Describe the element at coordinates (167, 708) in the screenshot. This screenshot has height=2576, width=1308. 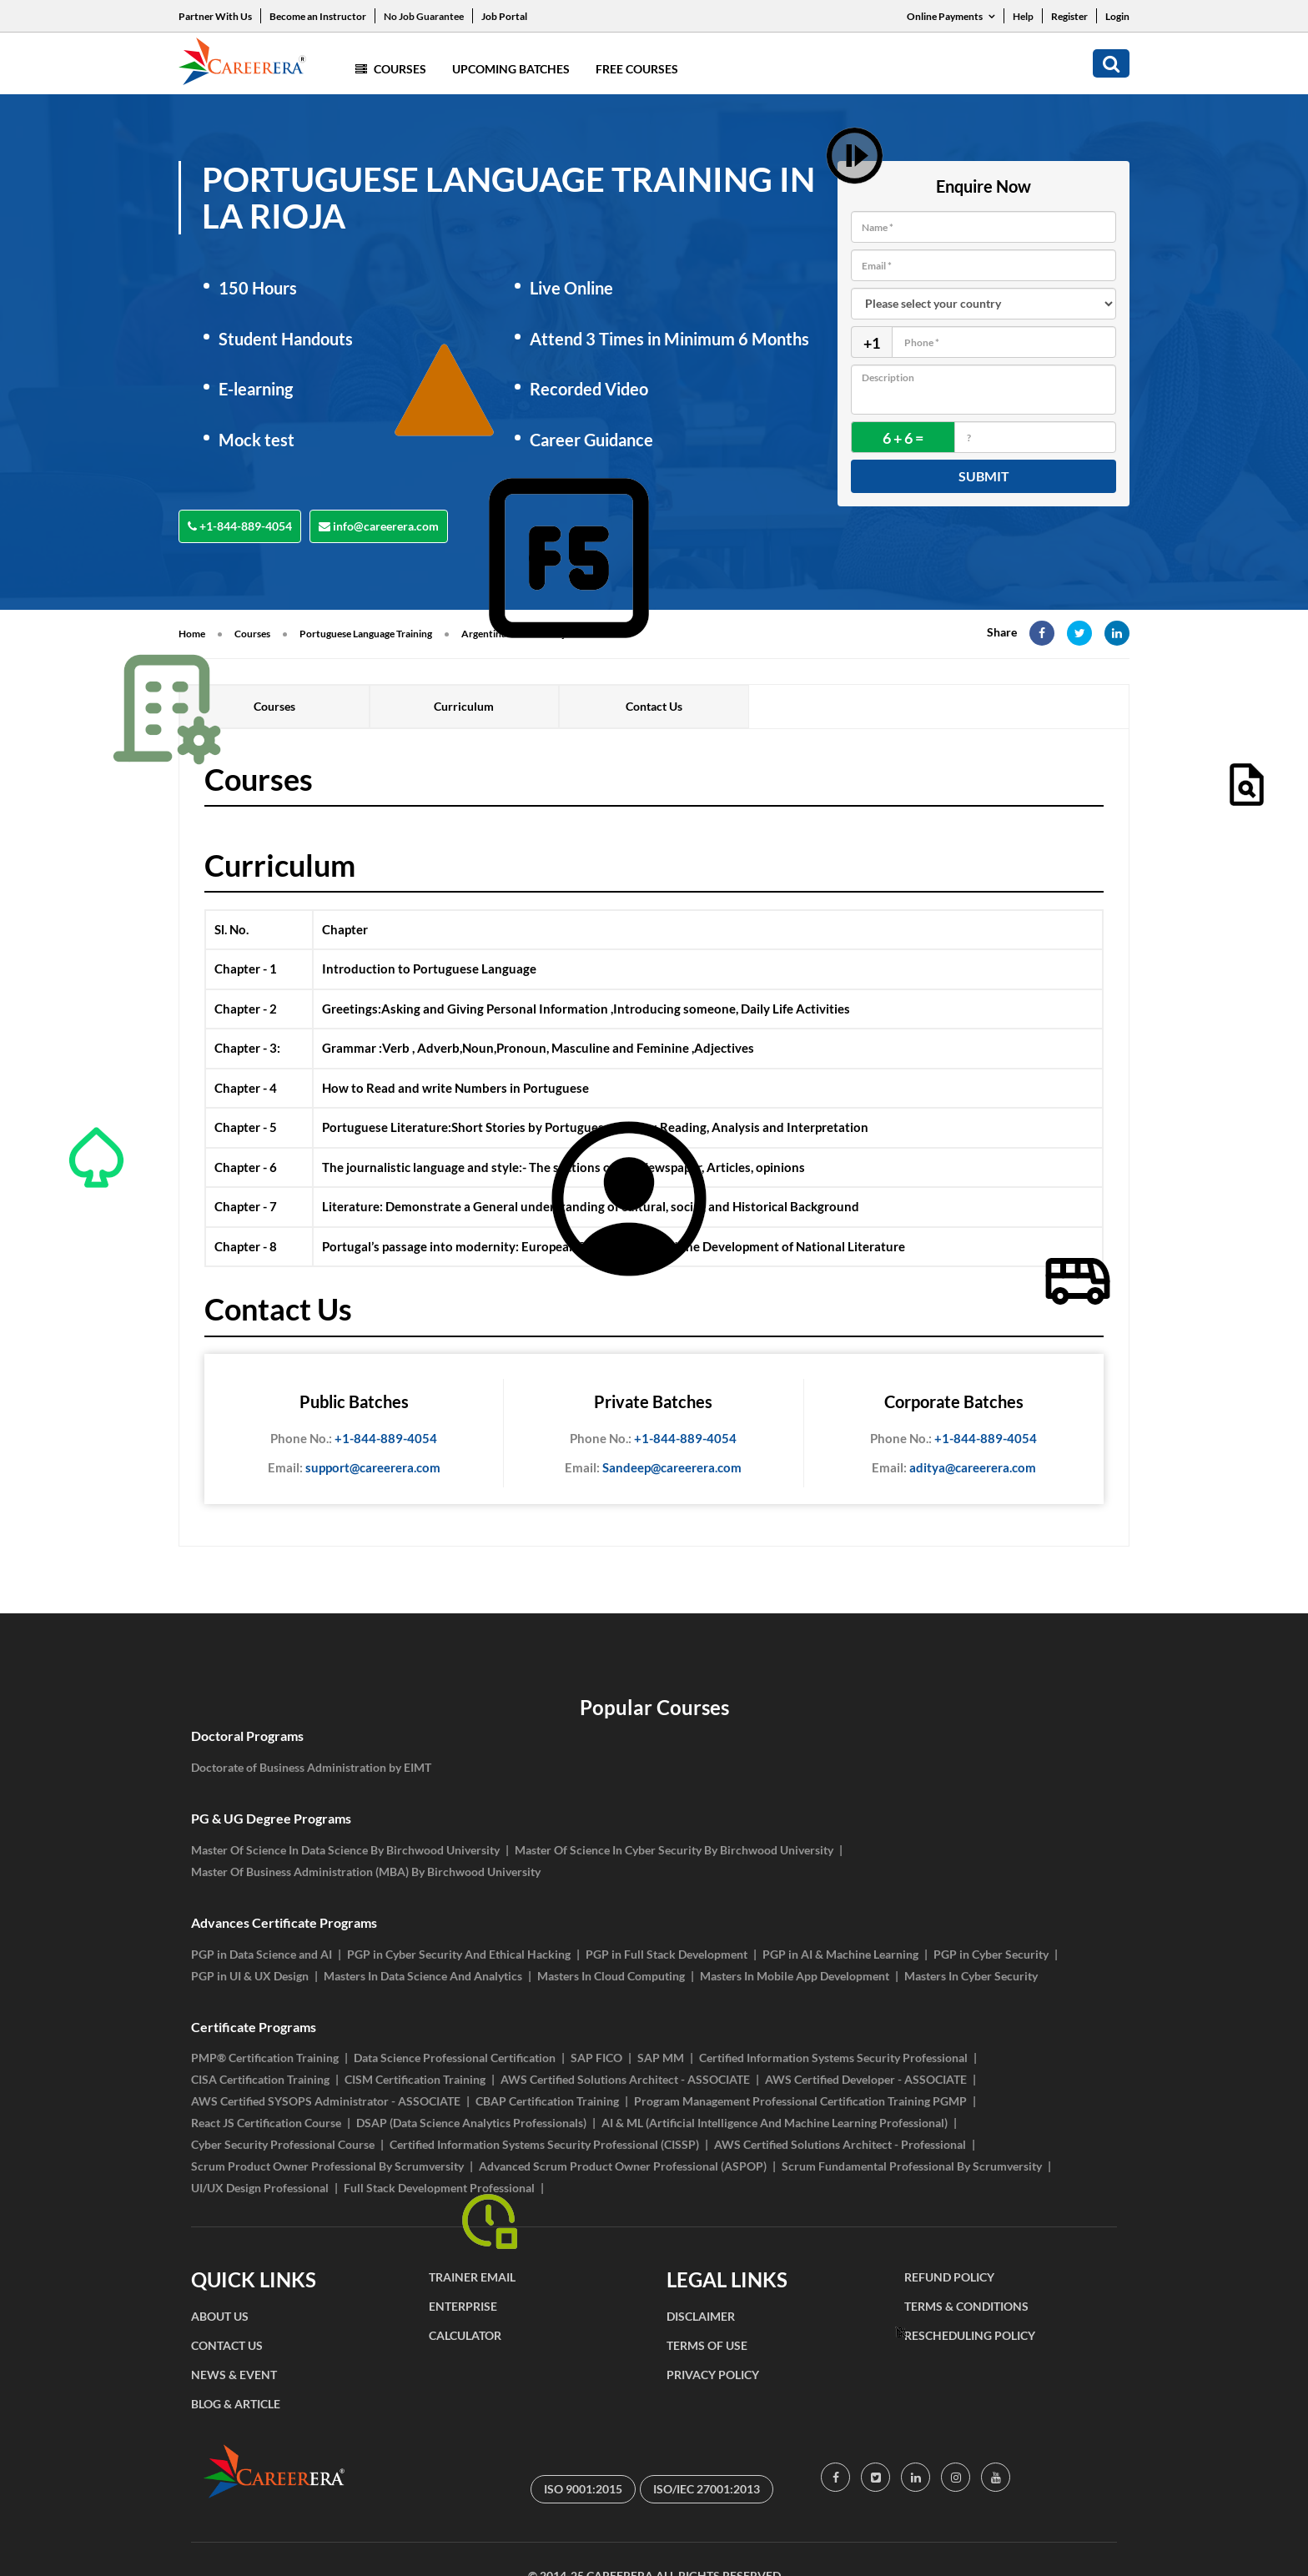
I see `access building or facility settings` at that location.